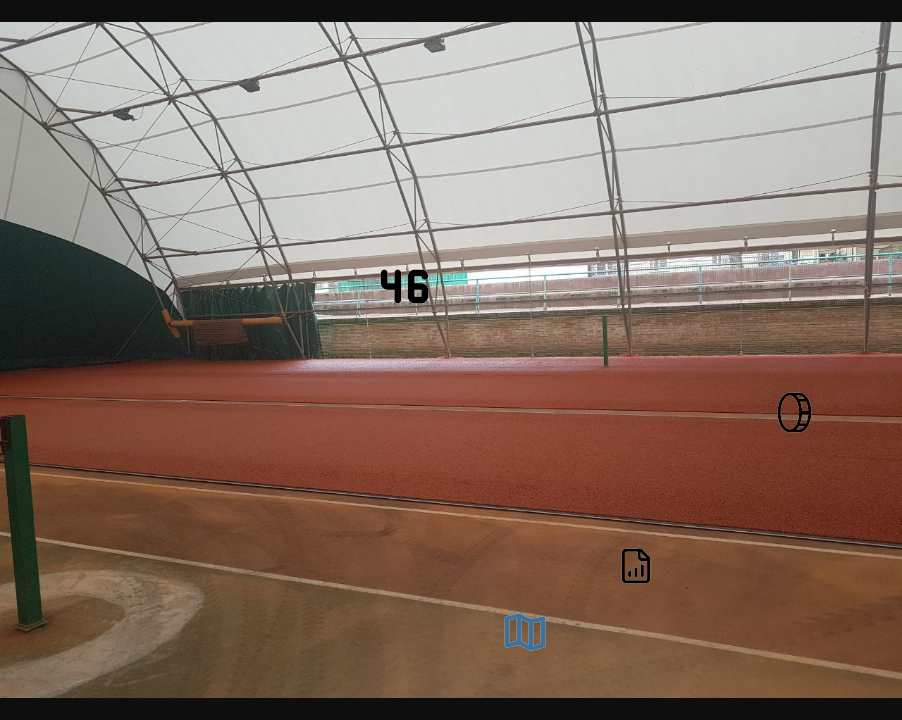  What do you see at coordinates (636, 566) in the screenshot?
I see `view file with growth analytics` at bounding box center [636, 566].